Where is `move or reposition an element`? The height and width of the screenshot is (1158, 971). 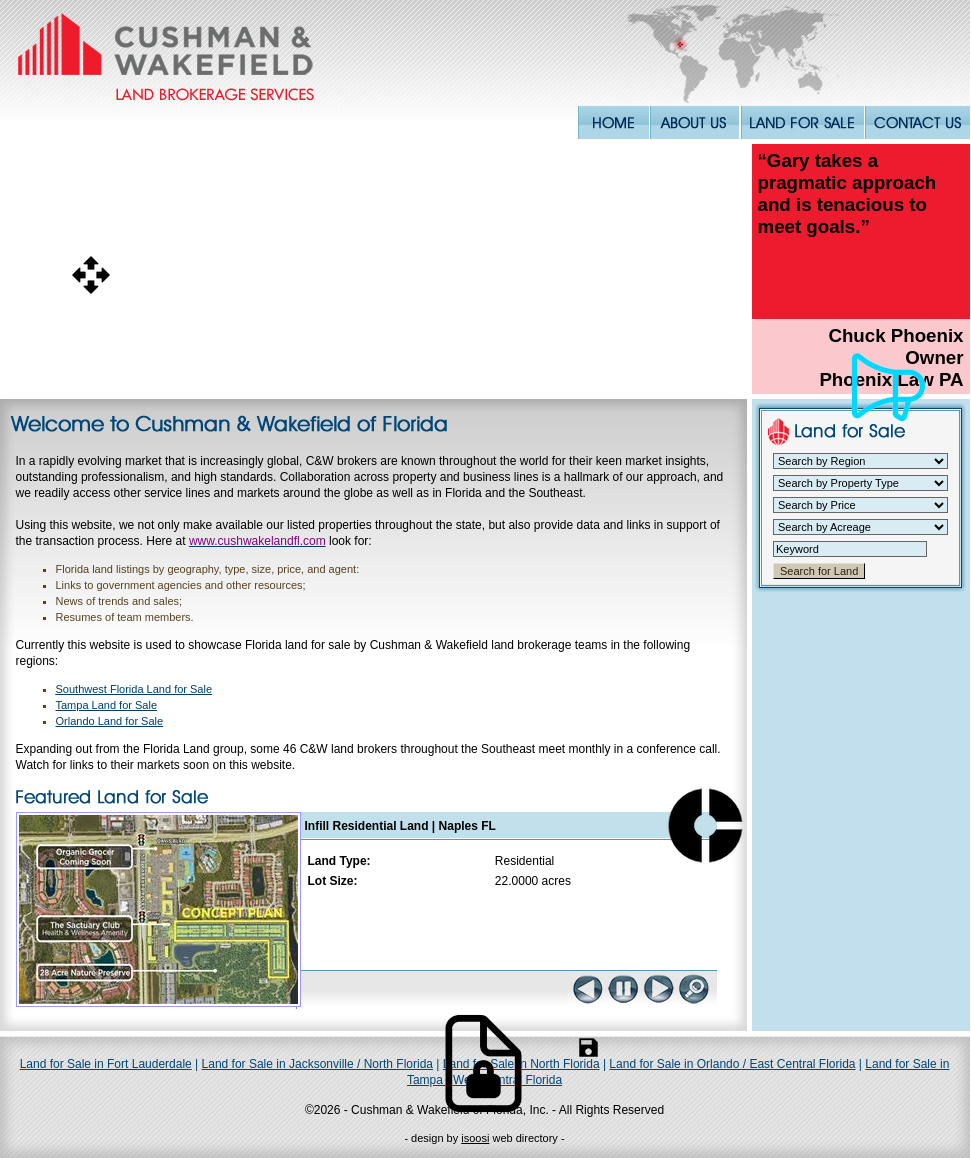
move or reposition an element is located at coordinates (91, 275).